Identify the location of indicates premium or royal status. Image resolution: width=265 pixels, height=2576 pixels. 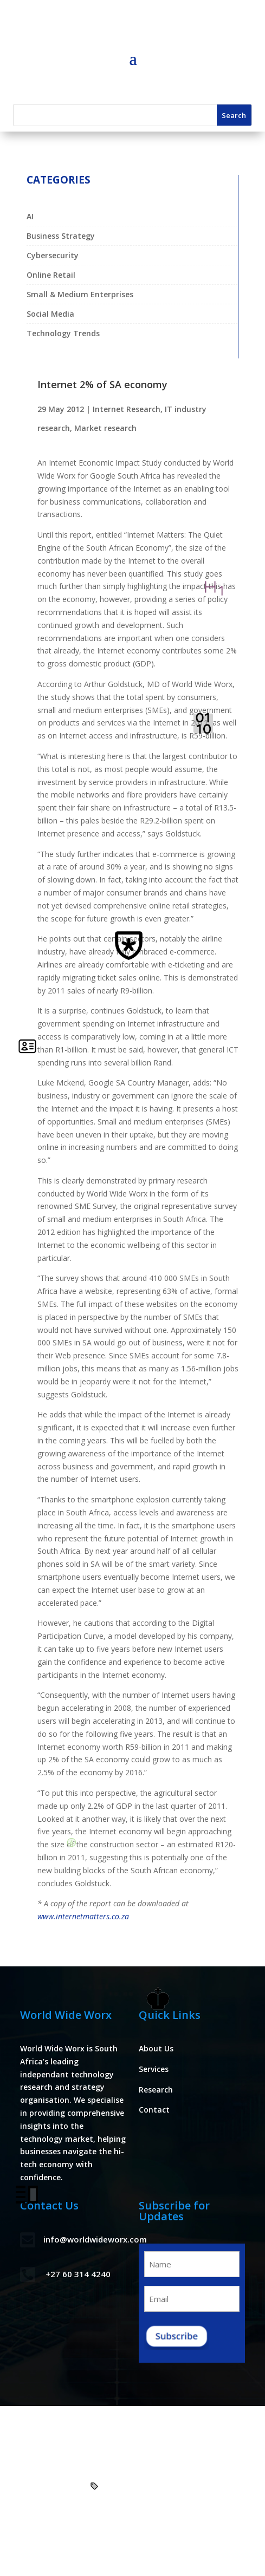
(158, 1999).